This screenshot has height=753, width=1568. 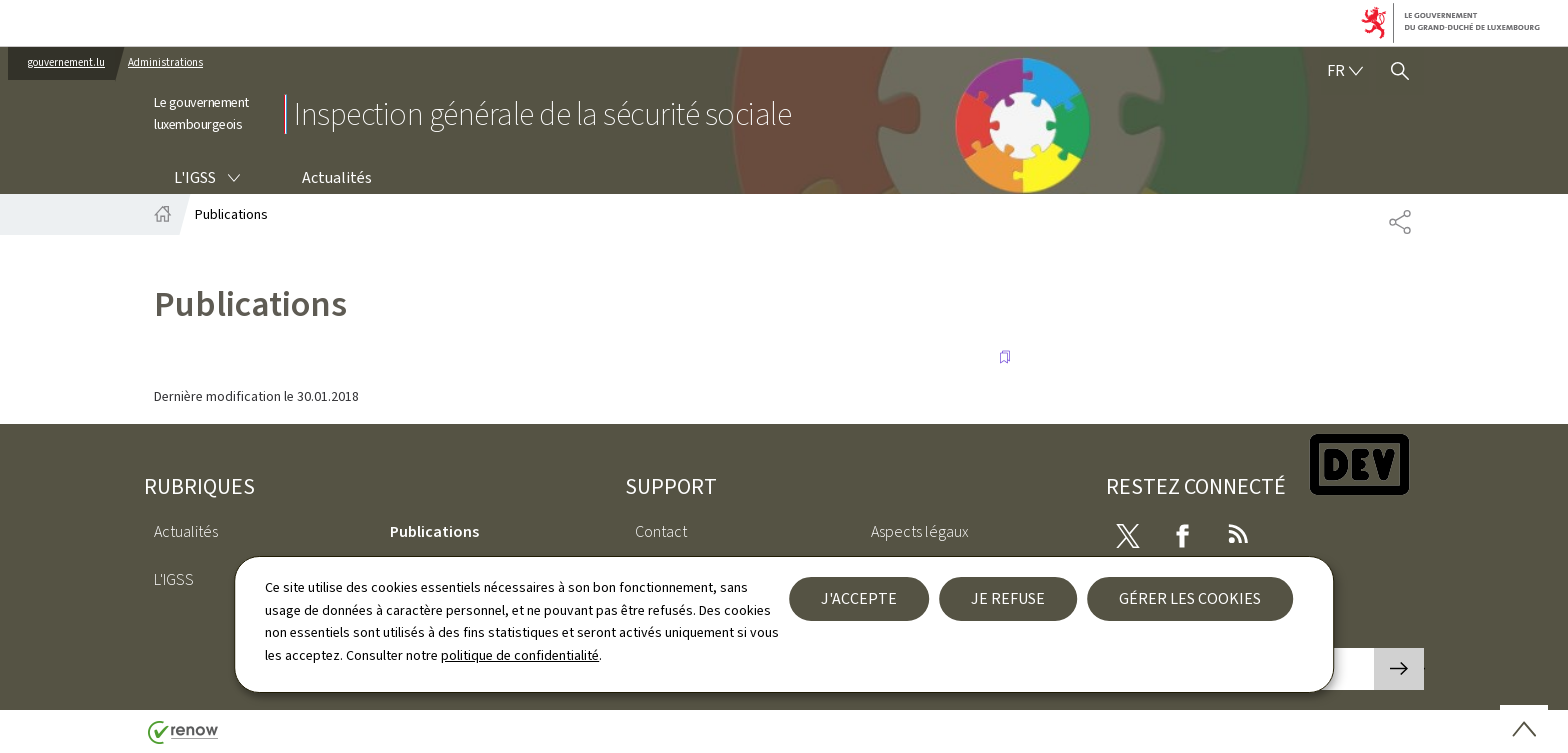 What do you see at coordinates (1005, 357) in the screenshot?
I see `view your saved bookmarks` at bounding box center [1005, 357].